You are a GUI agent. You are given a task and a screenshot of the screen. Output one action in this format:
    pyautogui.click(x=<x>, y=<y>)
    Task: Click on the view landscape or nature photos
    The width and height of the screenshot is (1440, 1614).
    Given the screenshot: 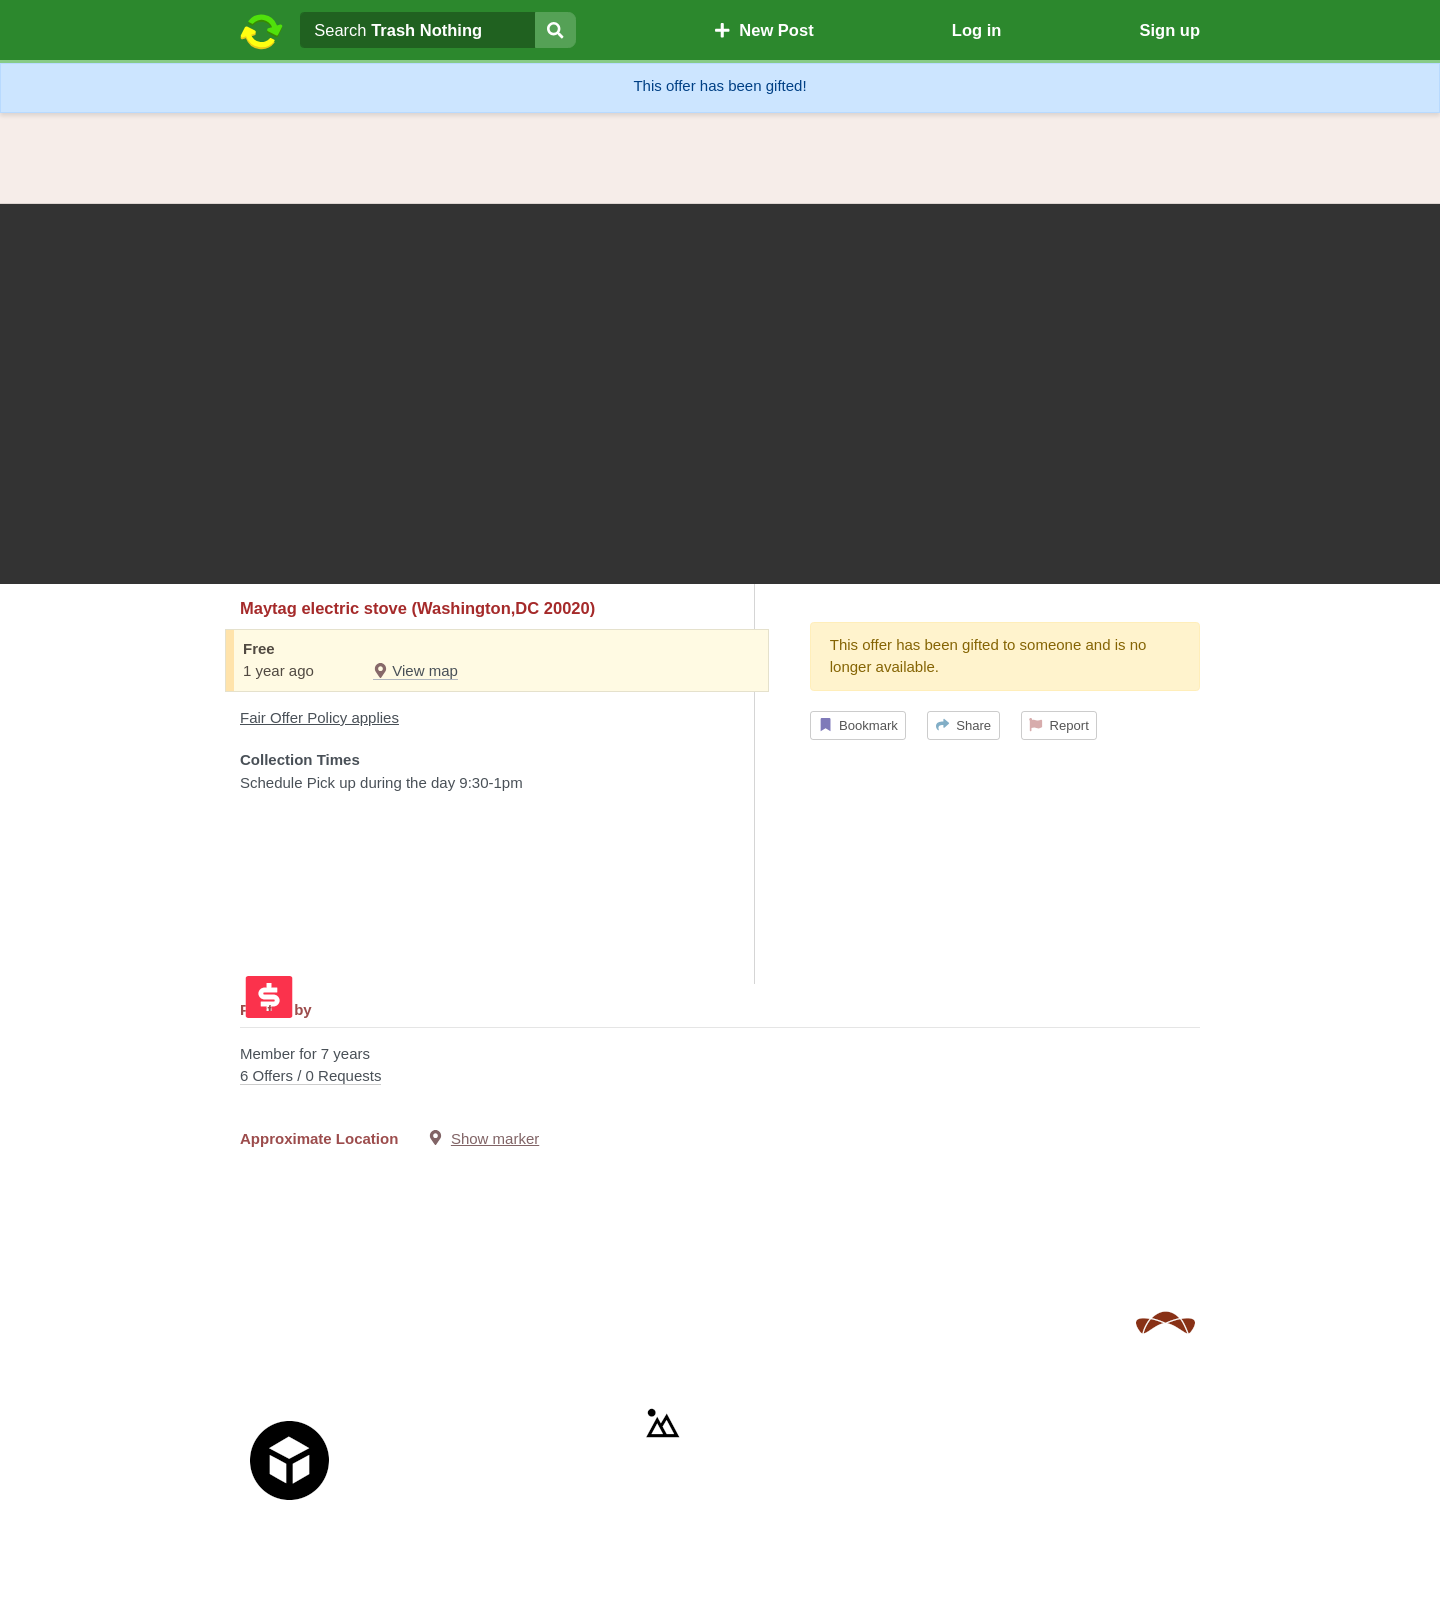 What is the action you would take?
    pyautogui.click(x=662, y=1423)
    